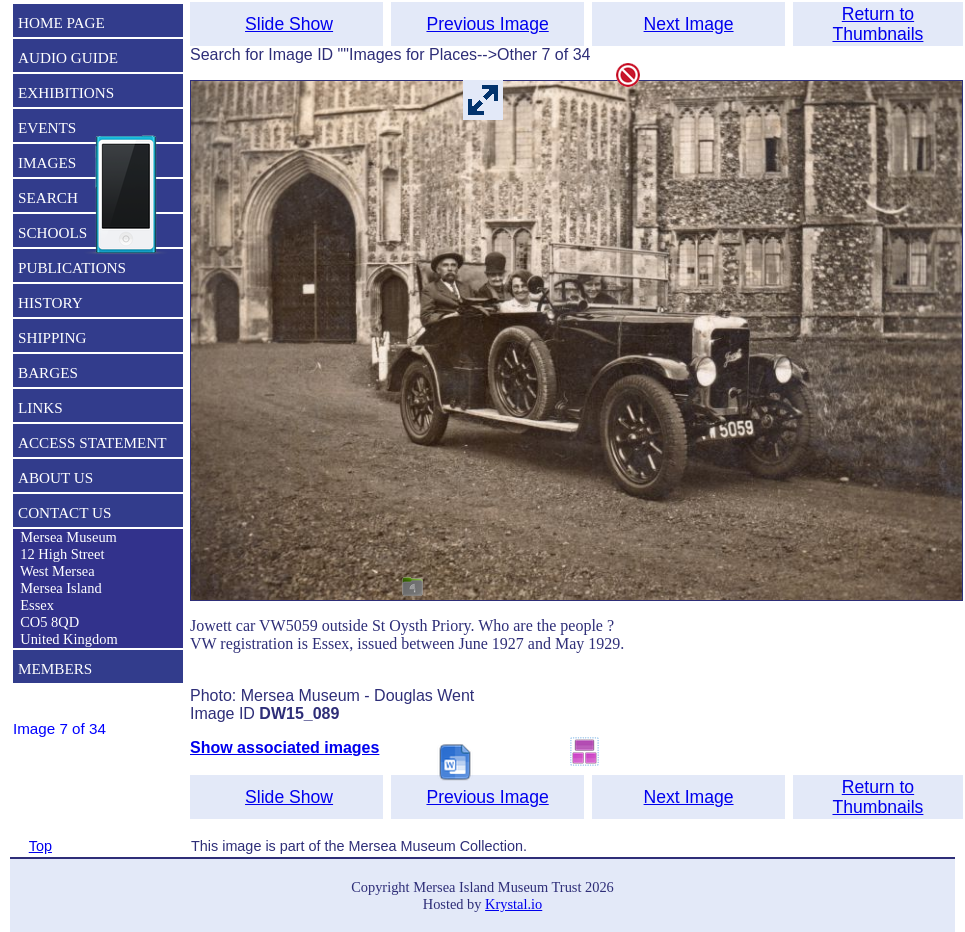 This screenshot has width=965, height=932. Describe the element at coordinates (412, 586) in the screenshot. I see `open insync cloud sync folder` at that location.